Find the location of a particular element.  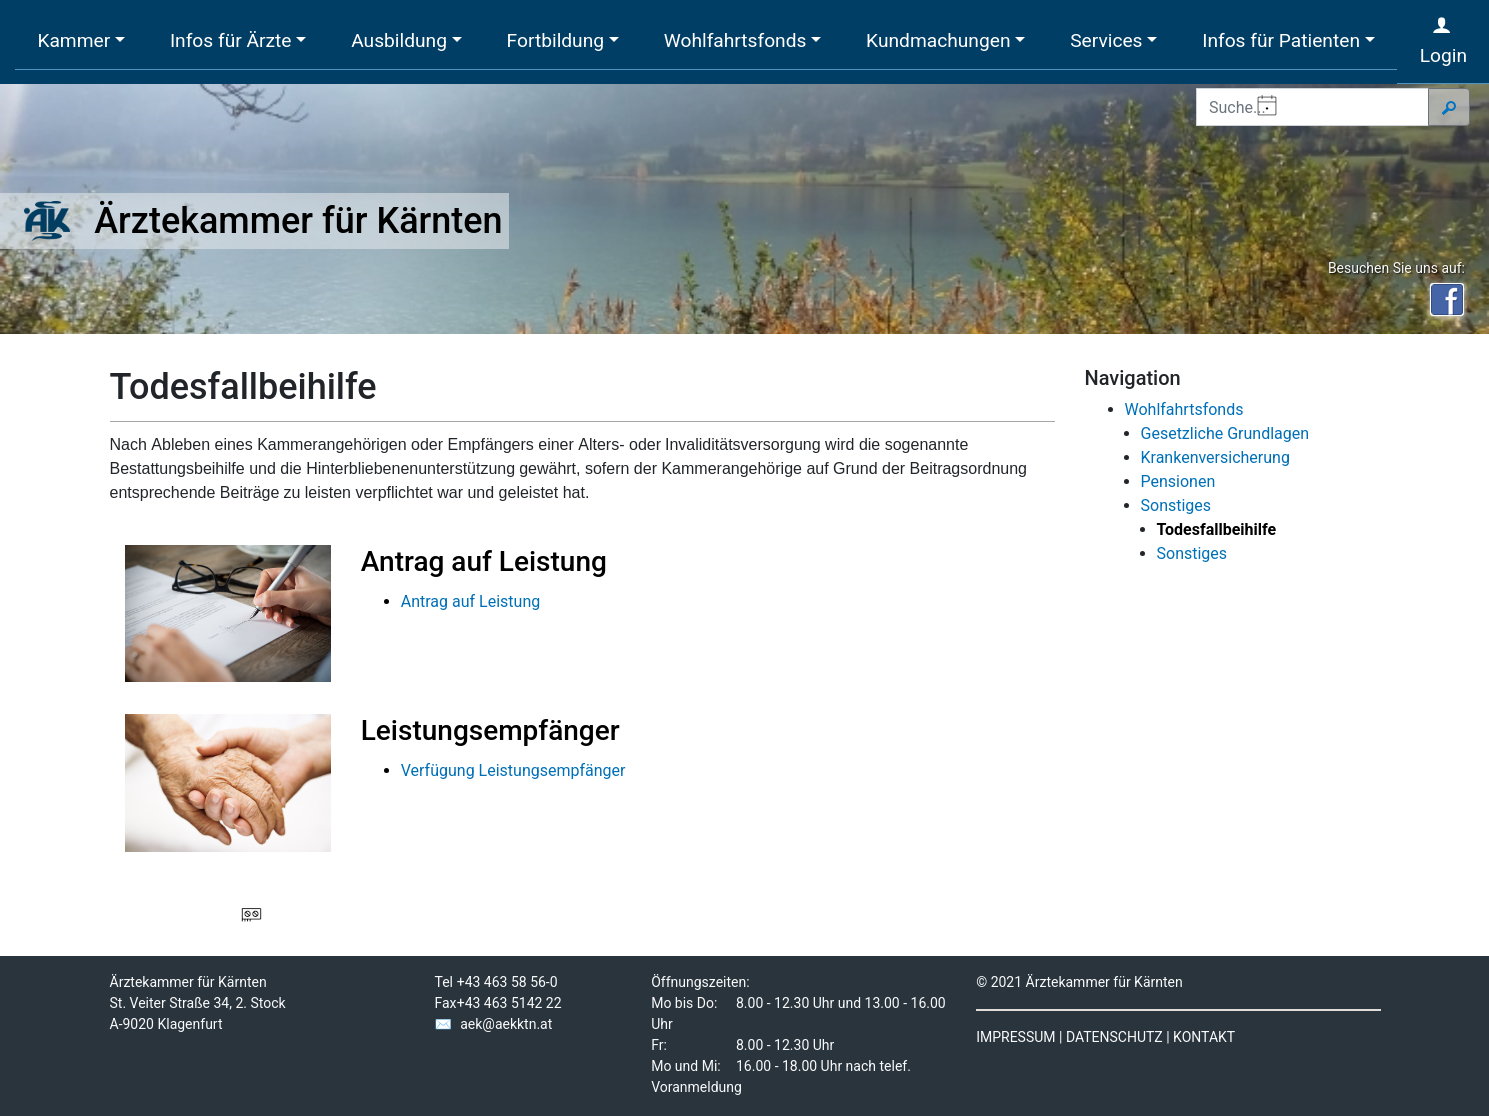

view graphics card or GPU information is located at coordinates (251, 914).